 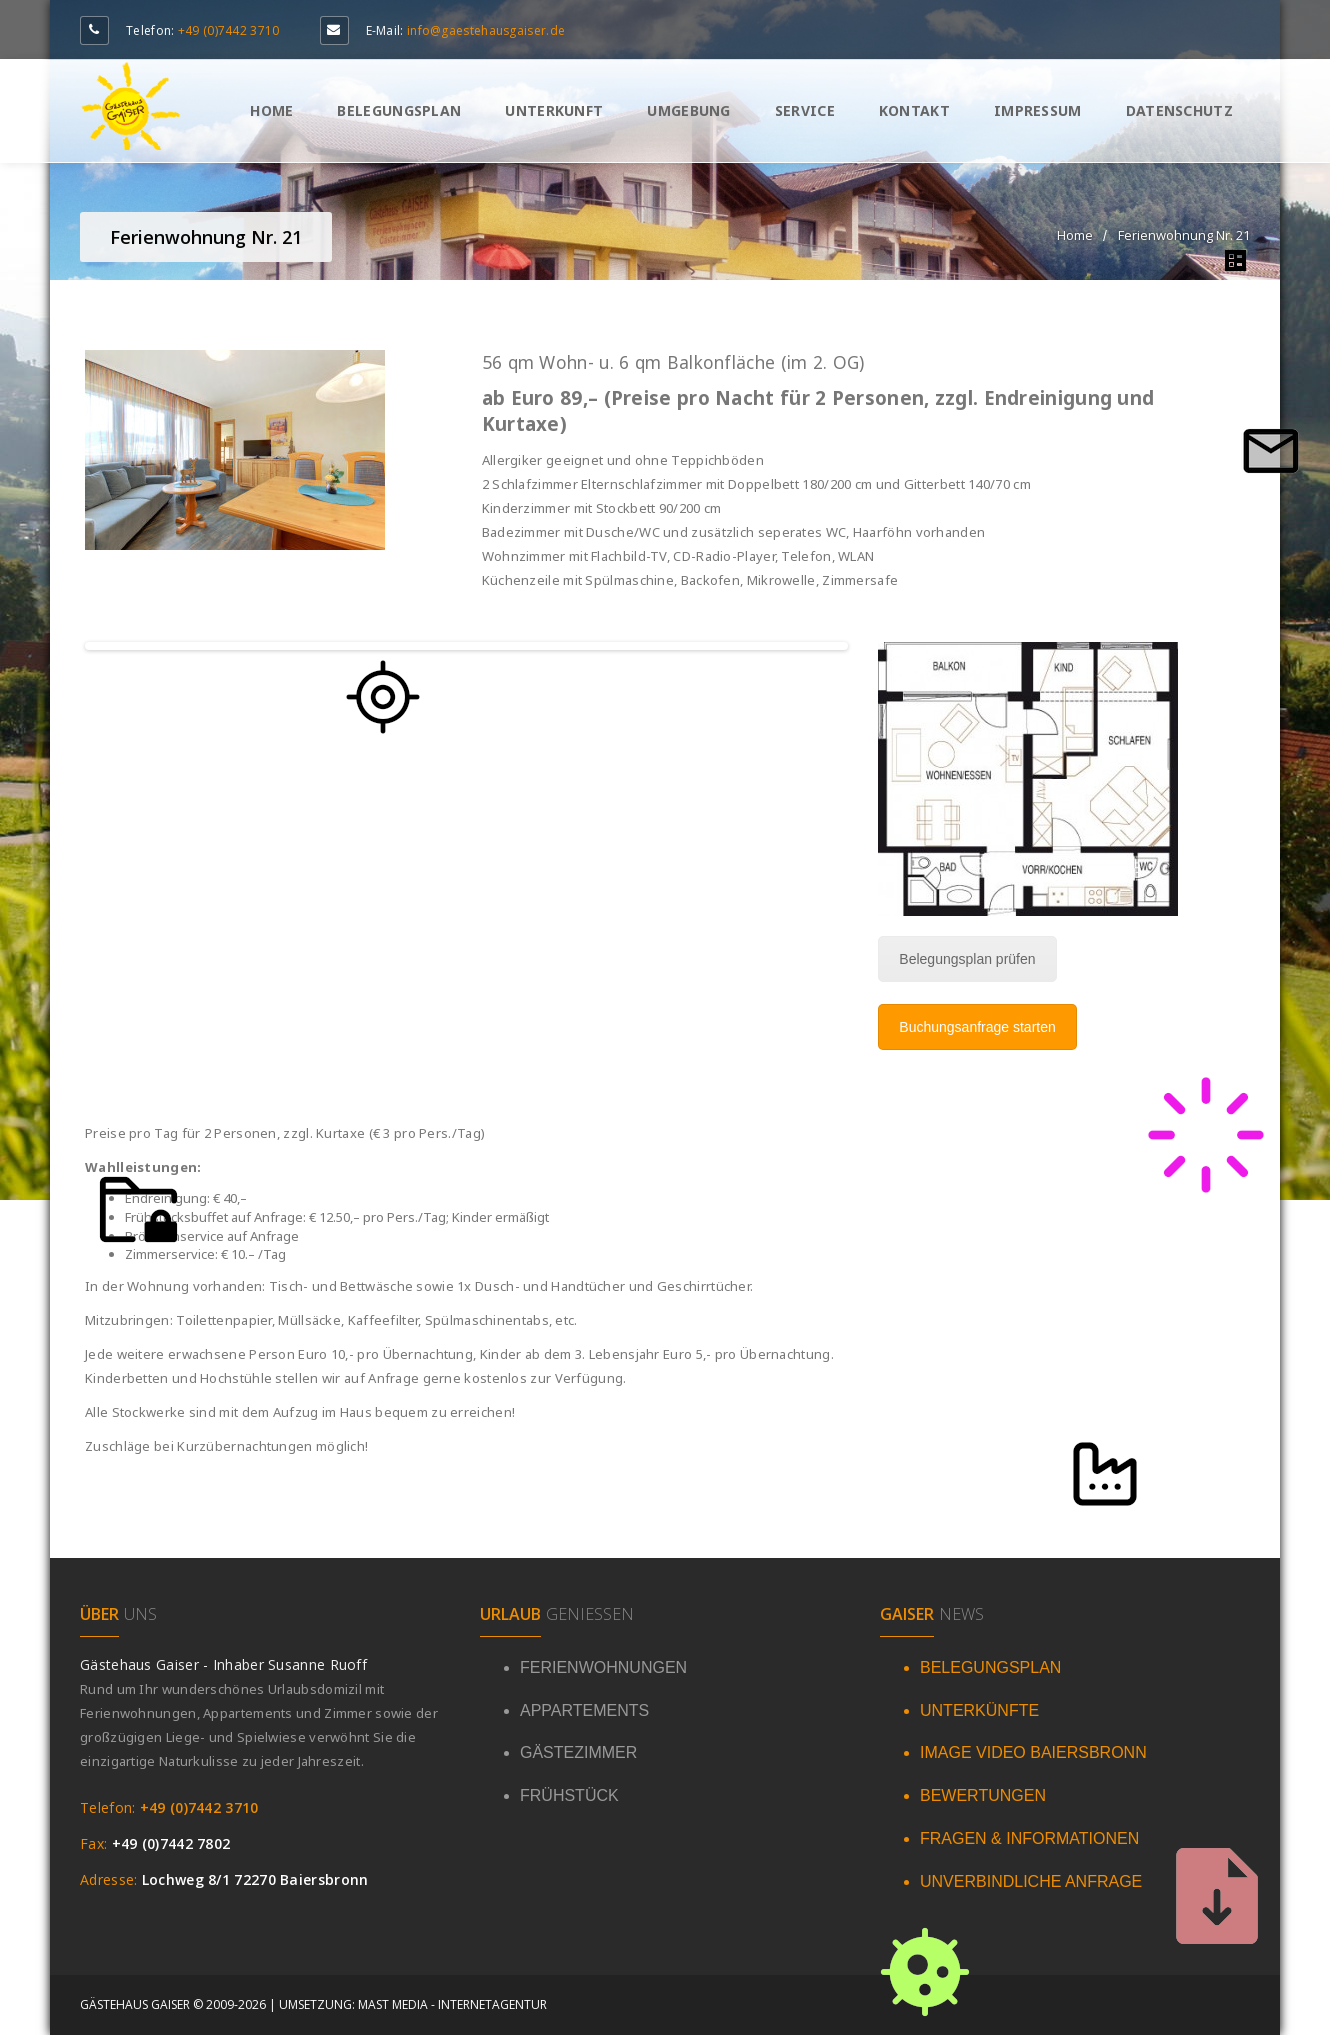 What do you see at coordinates (1217, 1896) in the screenshot?
I see `download a file` at bounding box center [1217, 1896].